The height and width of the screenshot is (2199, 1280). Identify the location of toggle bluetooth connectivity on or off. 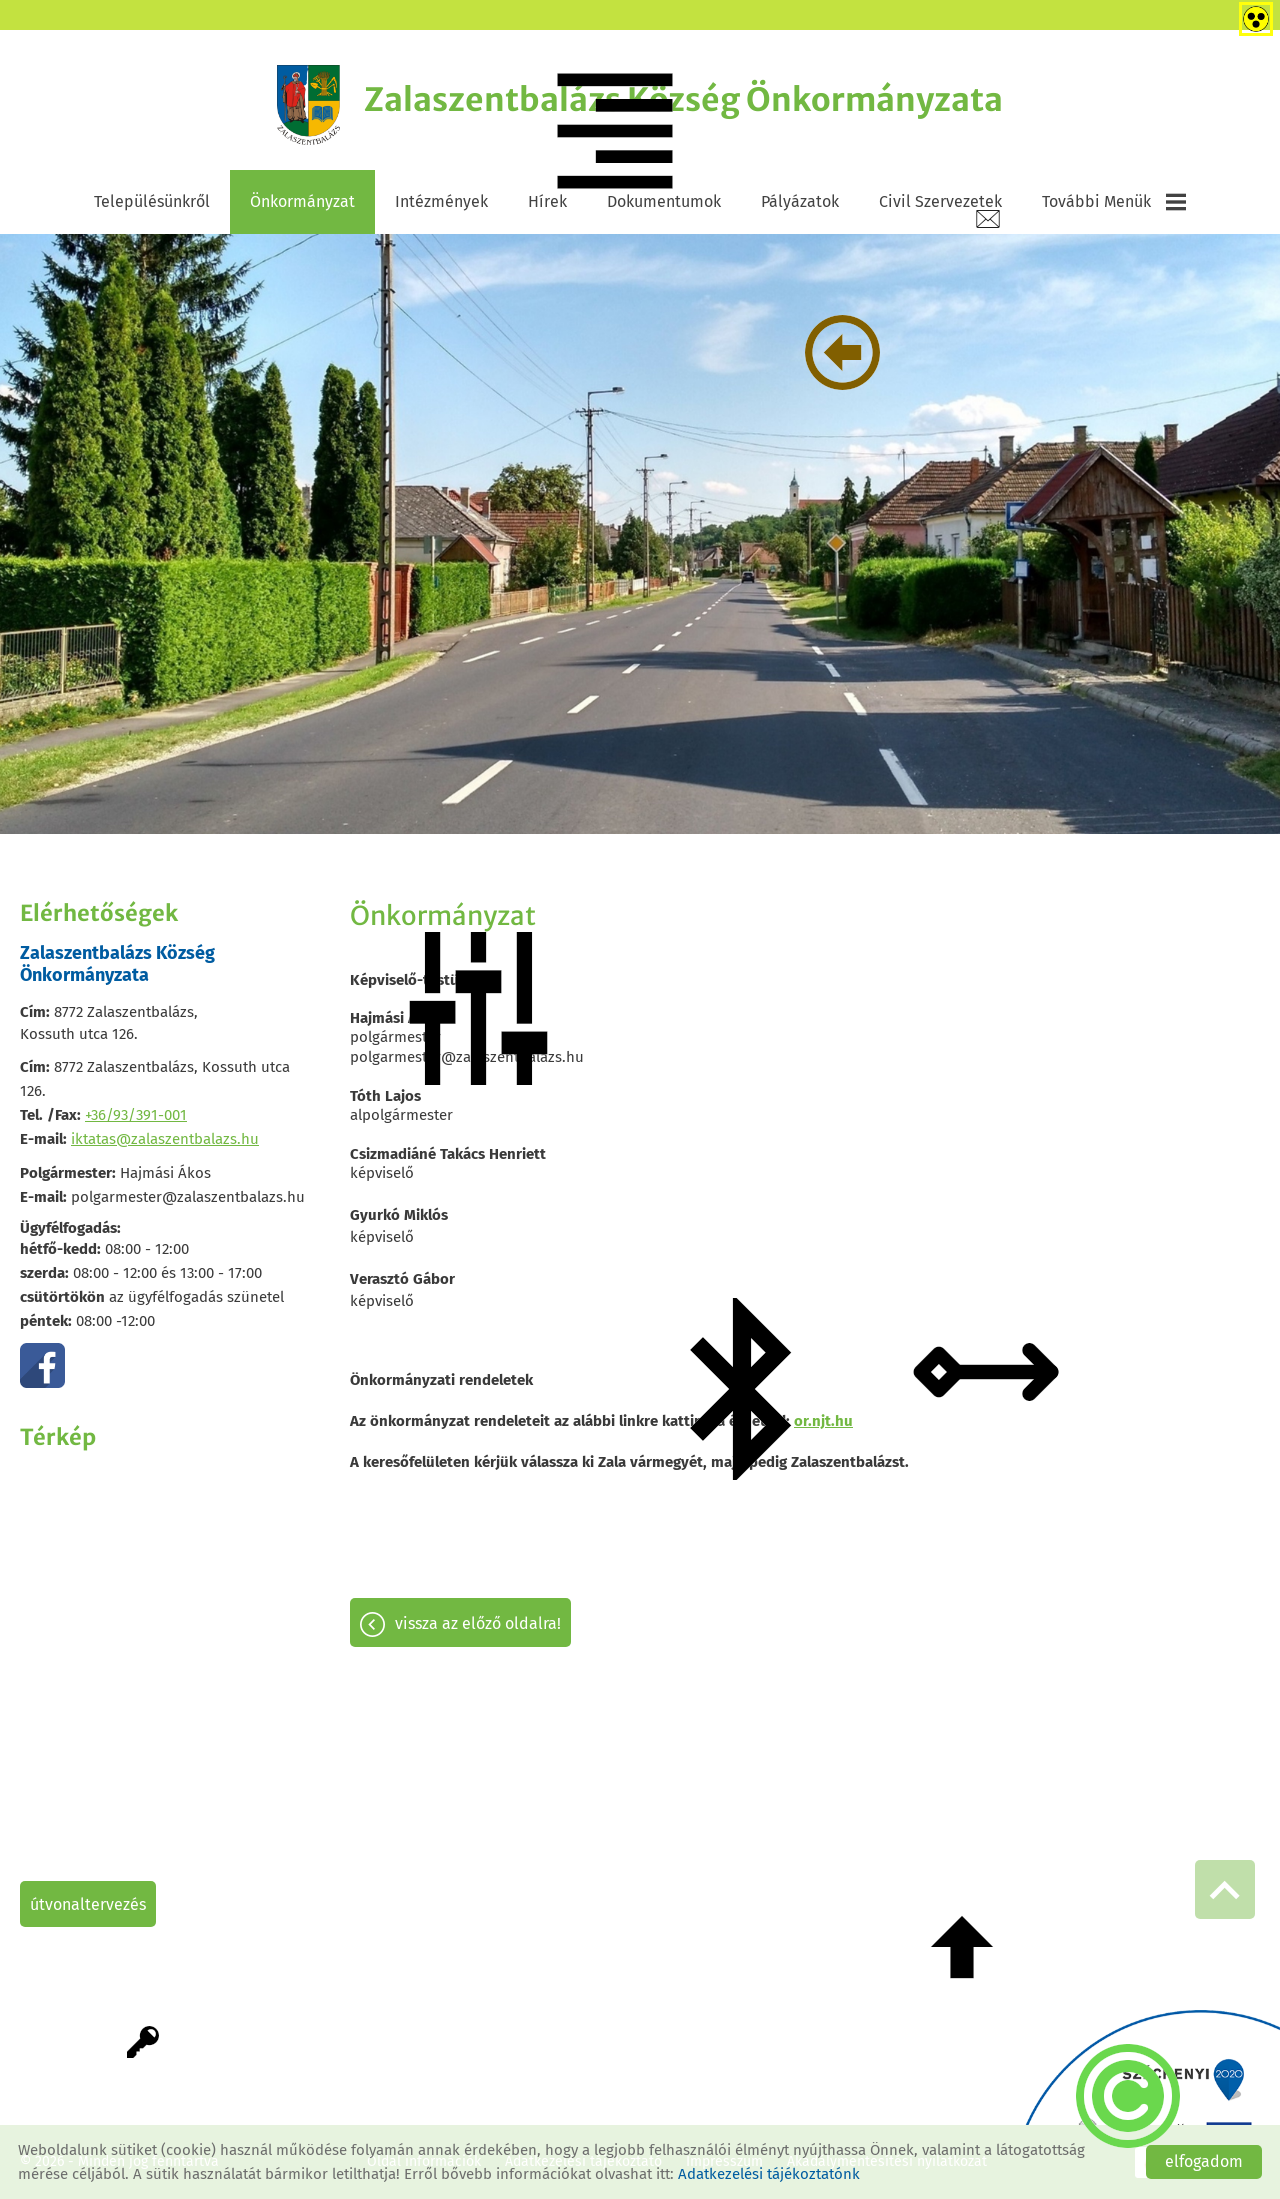
(742, 1389).